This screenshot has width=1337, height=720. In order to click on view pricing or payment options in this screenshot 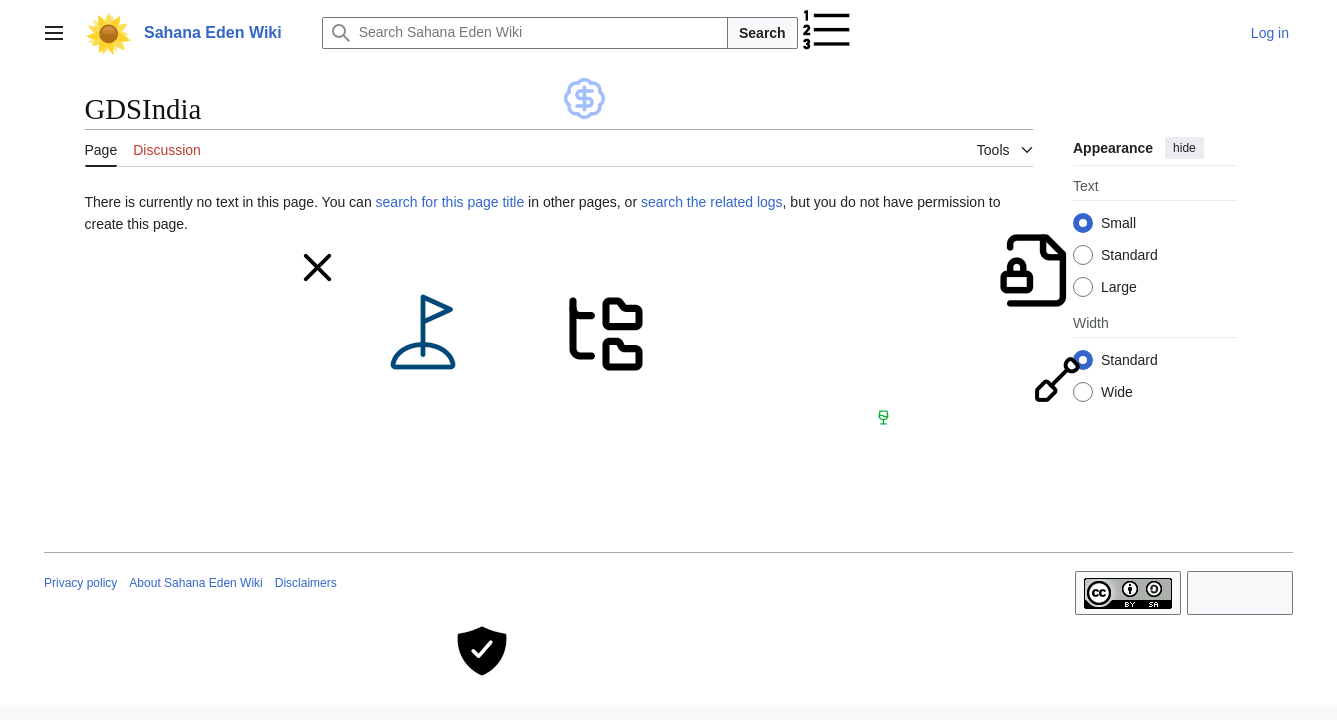, I will do `click(584, 98)`.